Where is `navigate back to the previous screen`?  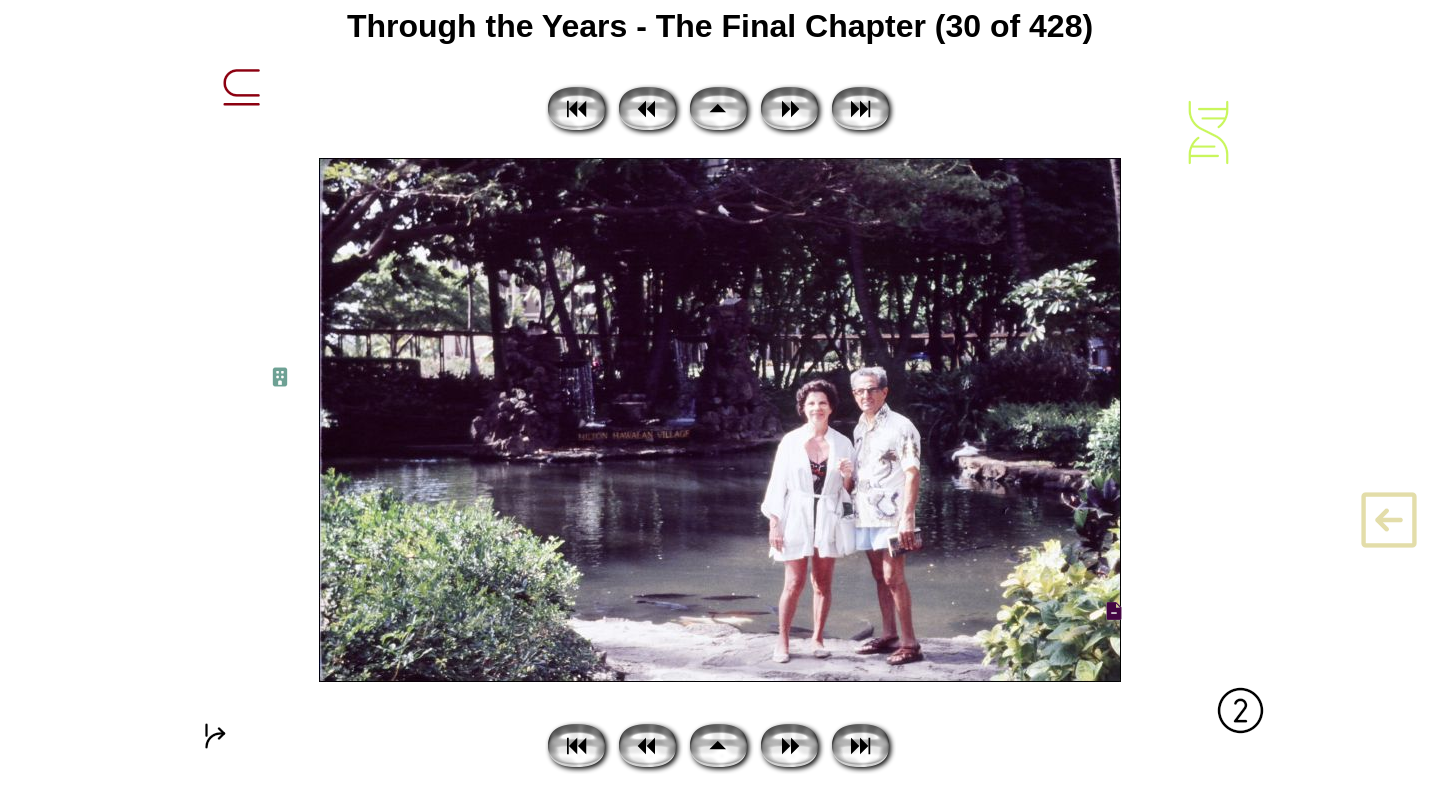
navigate back to the previous screen is located at coordinates (1389, 520).